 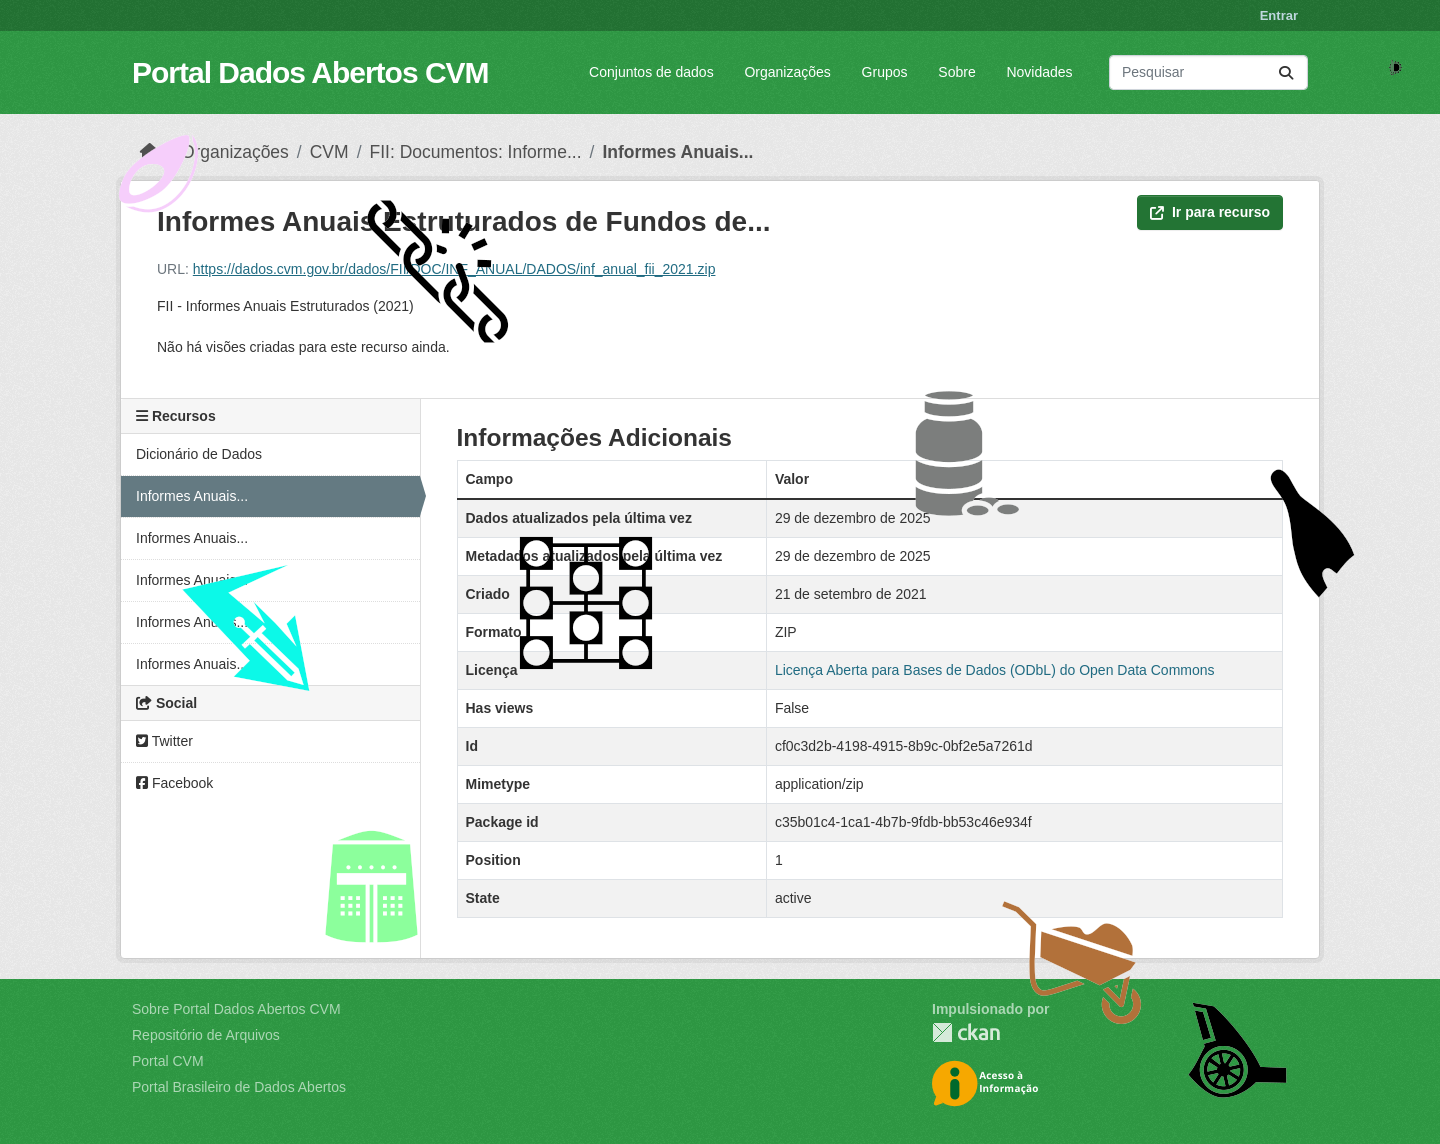 What do you see at coordinates (158, 173) in the screenshot?
I see `select avocado ingredient or topping` at bounding box center [158, 173].